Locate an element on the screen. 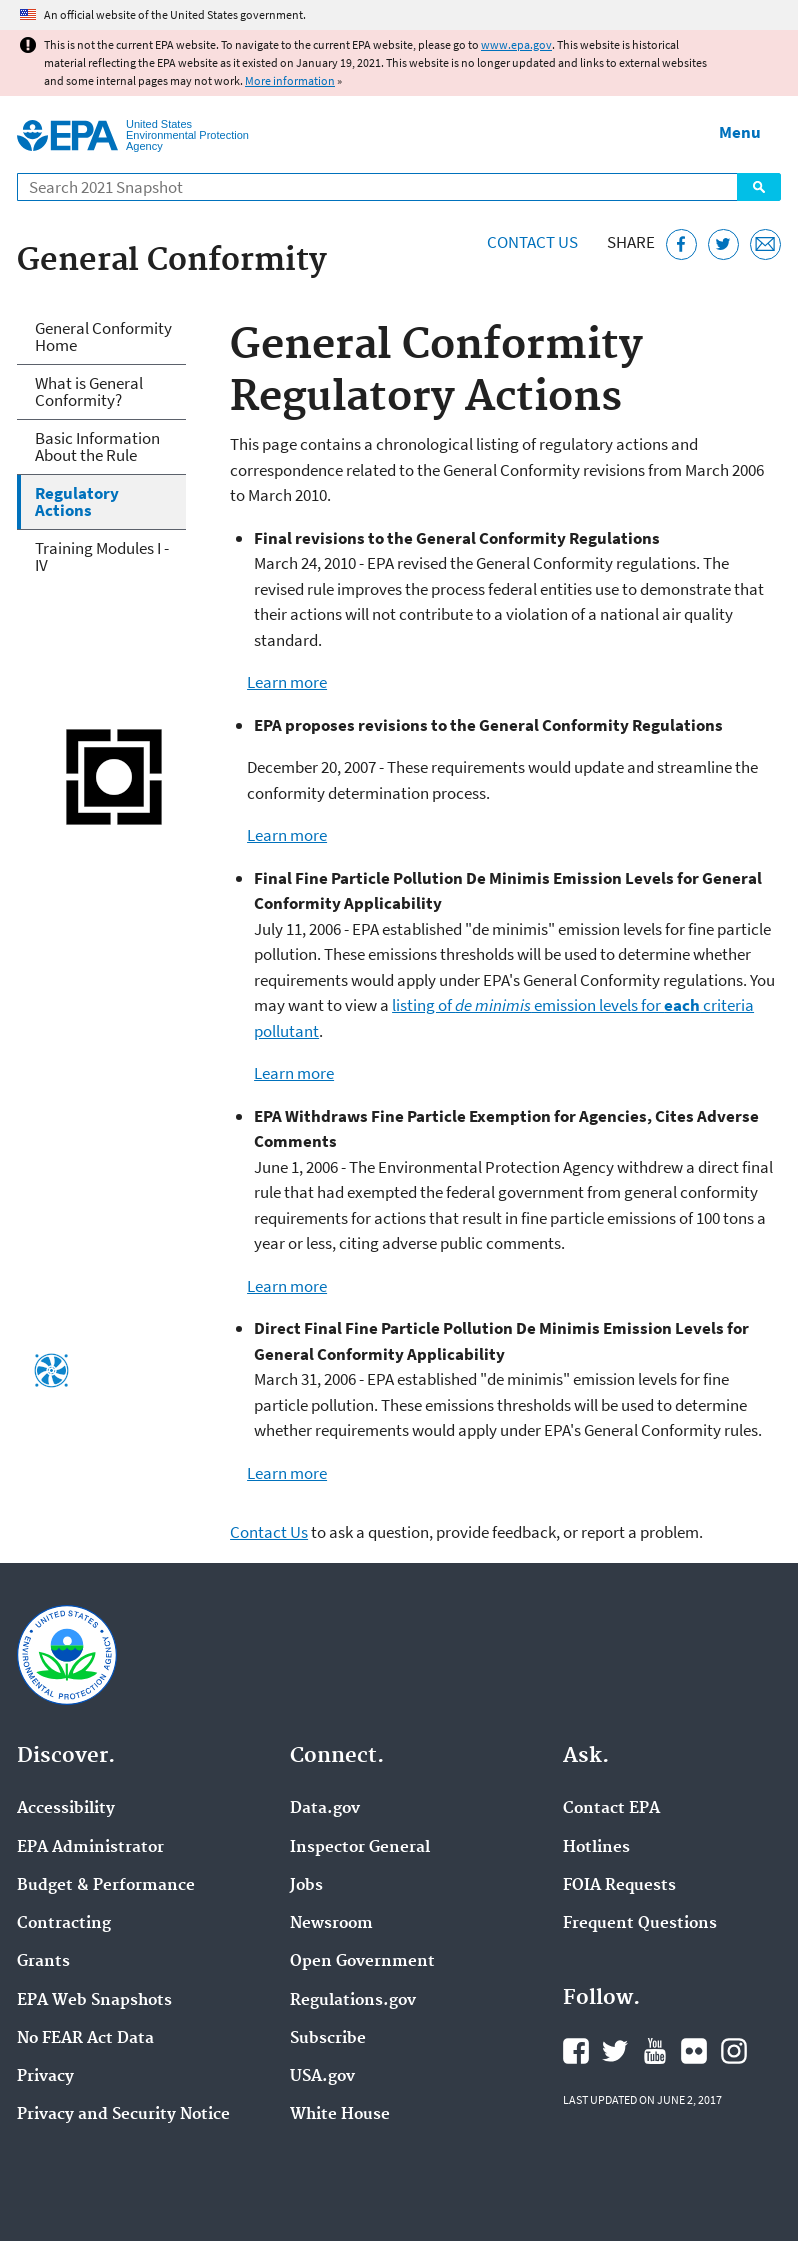 The height and width of the screenshot is (2241, 798). focus or target selection tool is located at coordinates (114, 777).